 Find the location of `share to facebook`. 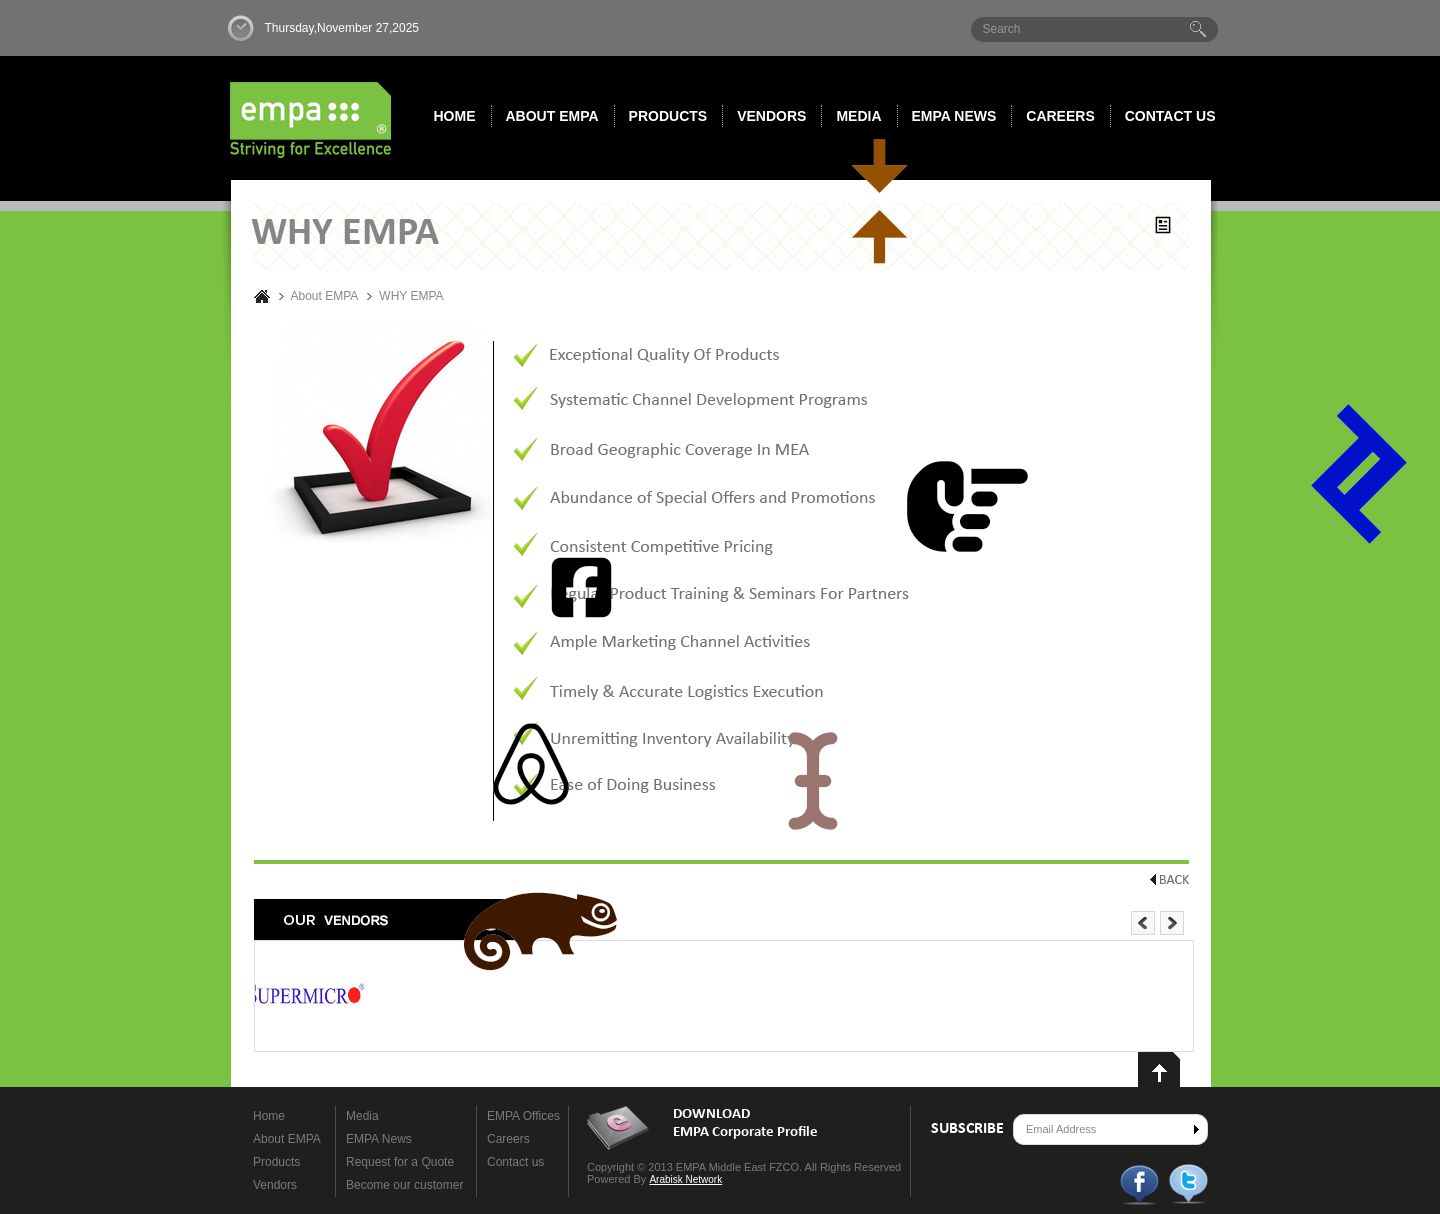

share to facebook is located at coordinates (581, 587).